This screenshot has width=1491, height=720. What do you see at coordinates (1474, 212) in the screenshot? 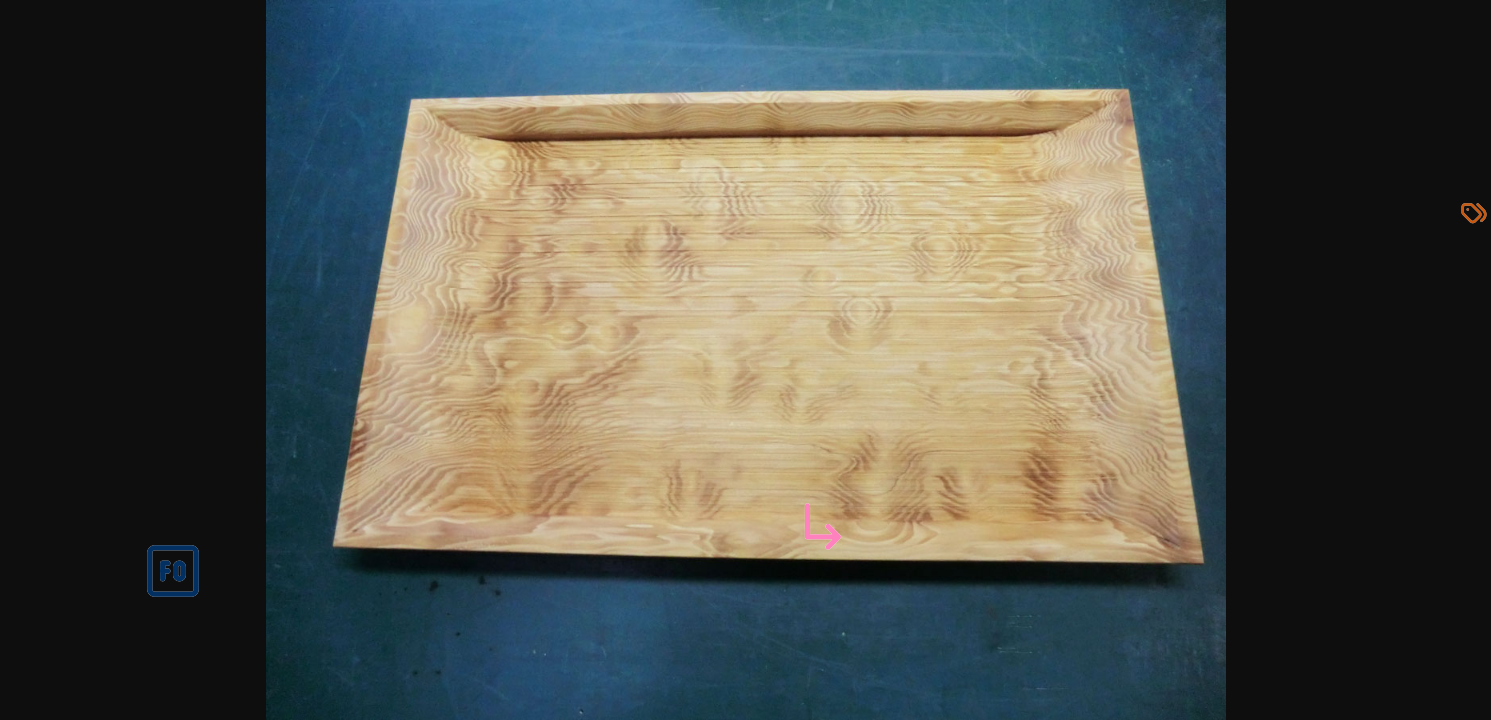
I see `manage tags or labels` at bounding box center [1474, 212].